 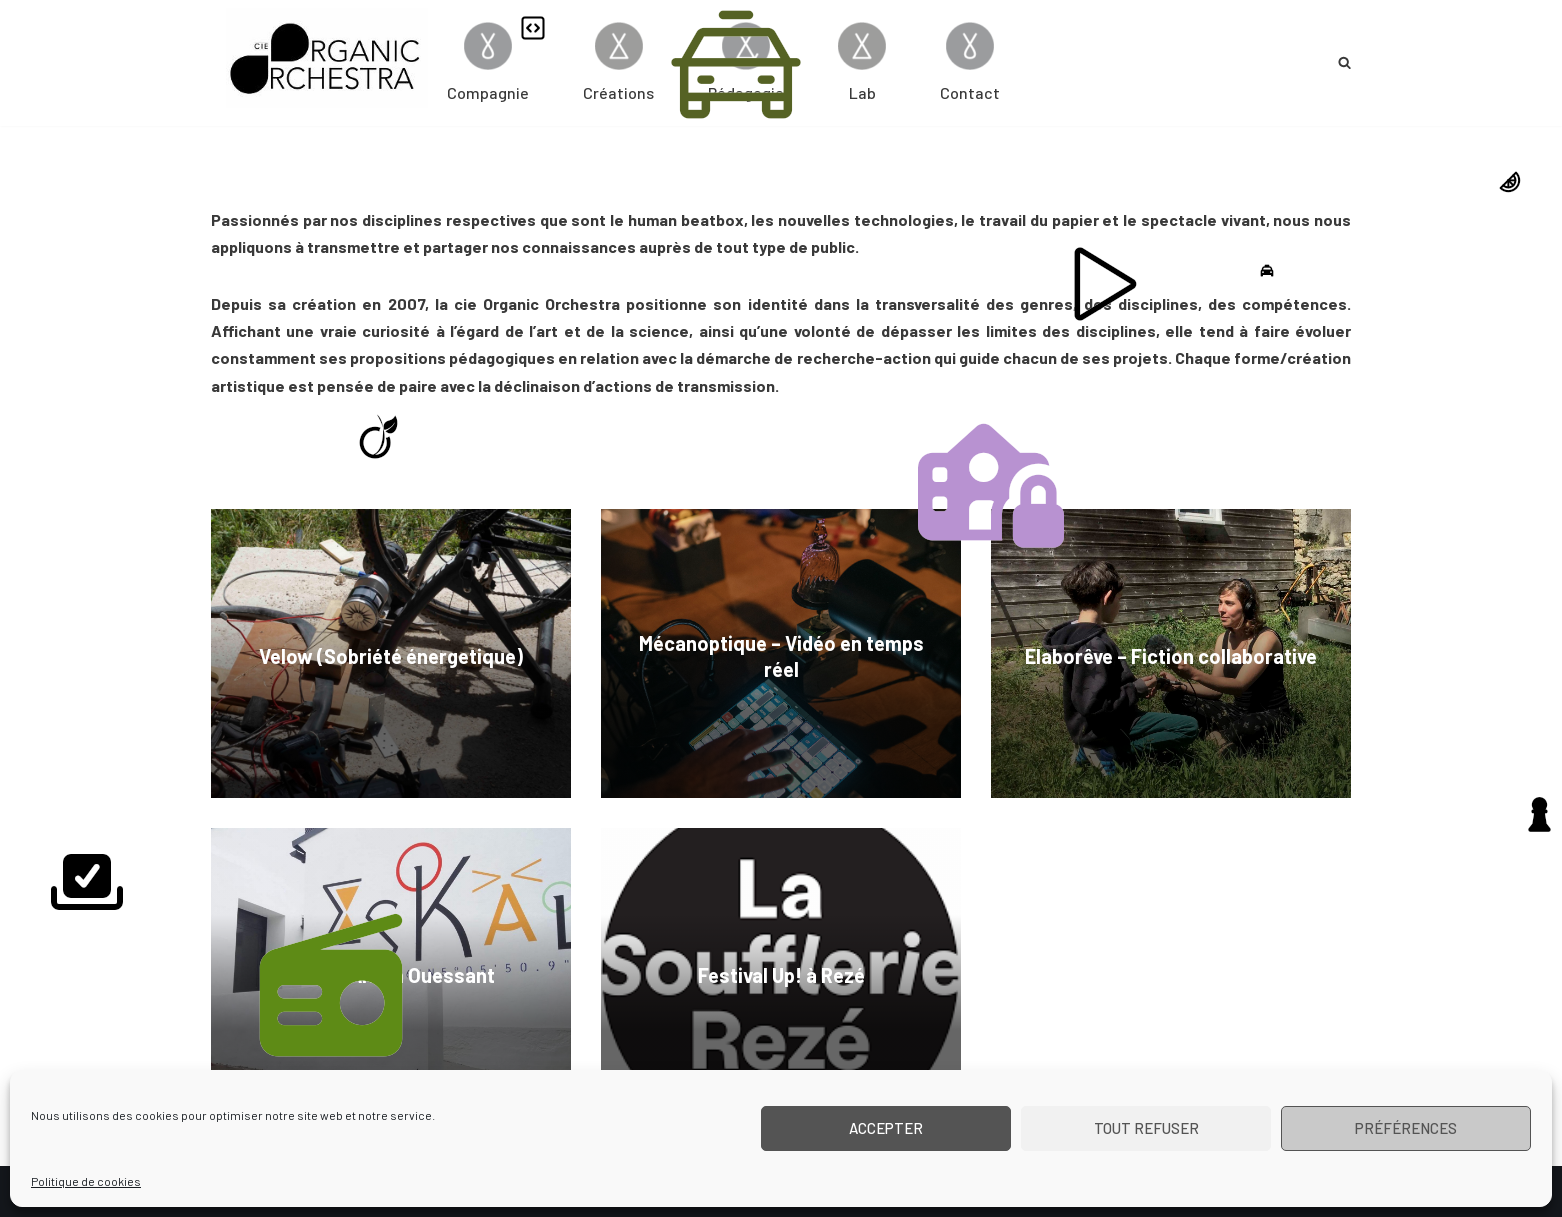 What do you see at coordinates (1510, 182) in the screenshot?
I see `indicates fresh or citrus-related content` at bounding box center [1510, 182].